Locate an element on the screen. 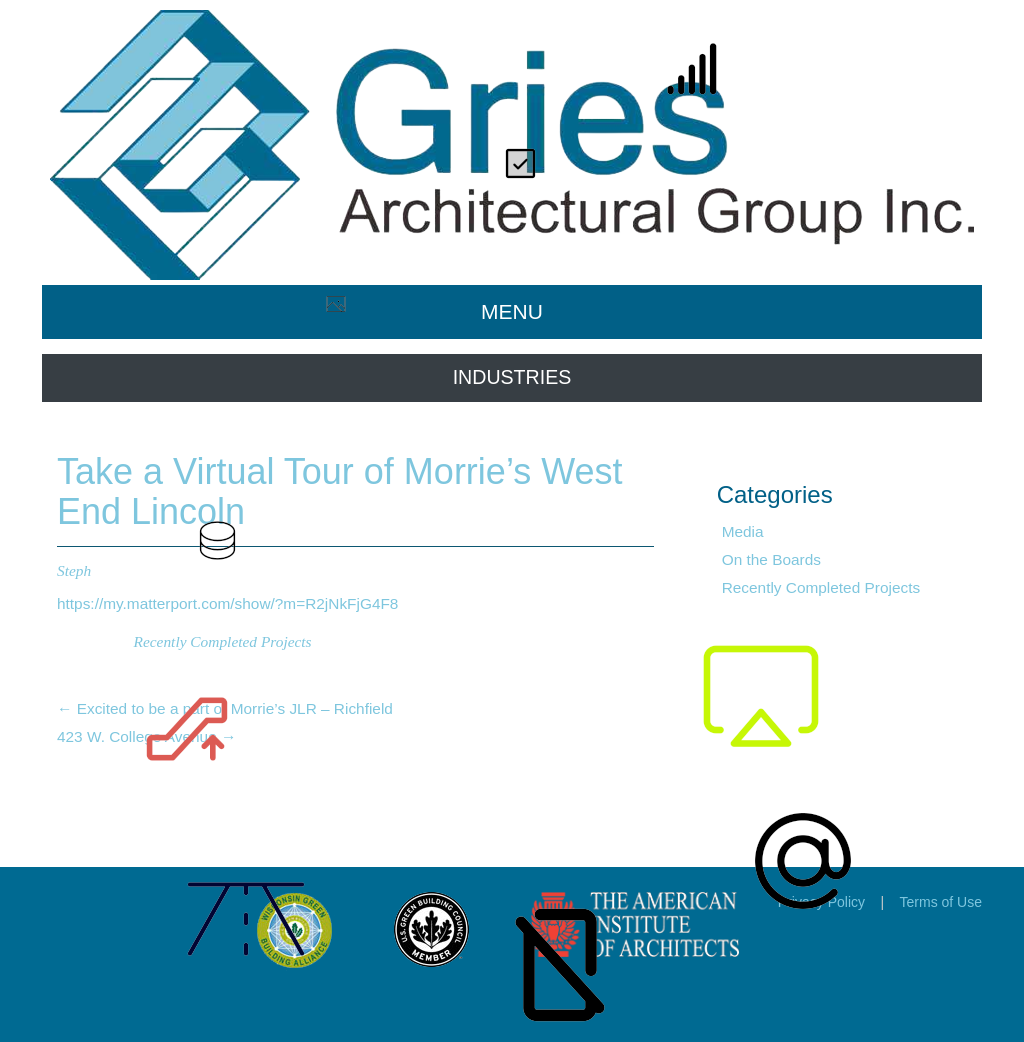 The width and height of the screenshot is (1024, 1042). mobile device unavailable or disconnected is located at coordinates (560, 965).